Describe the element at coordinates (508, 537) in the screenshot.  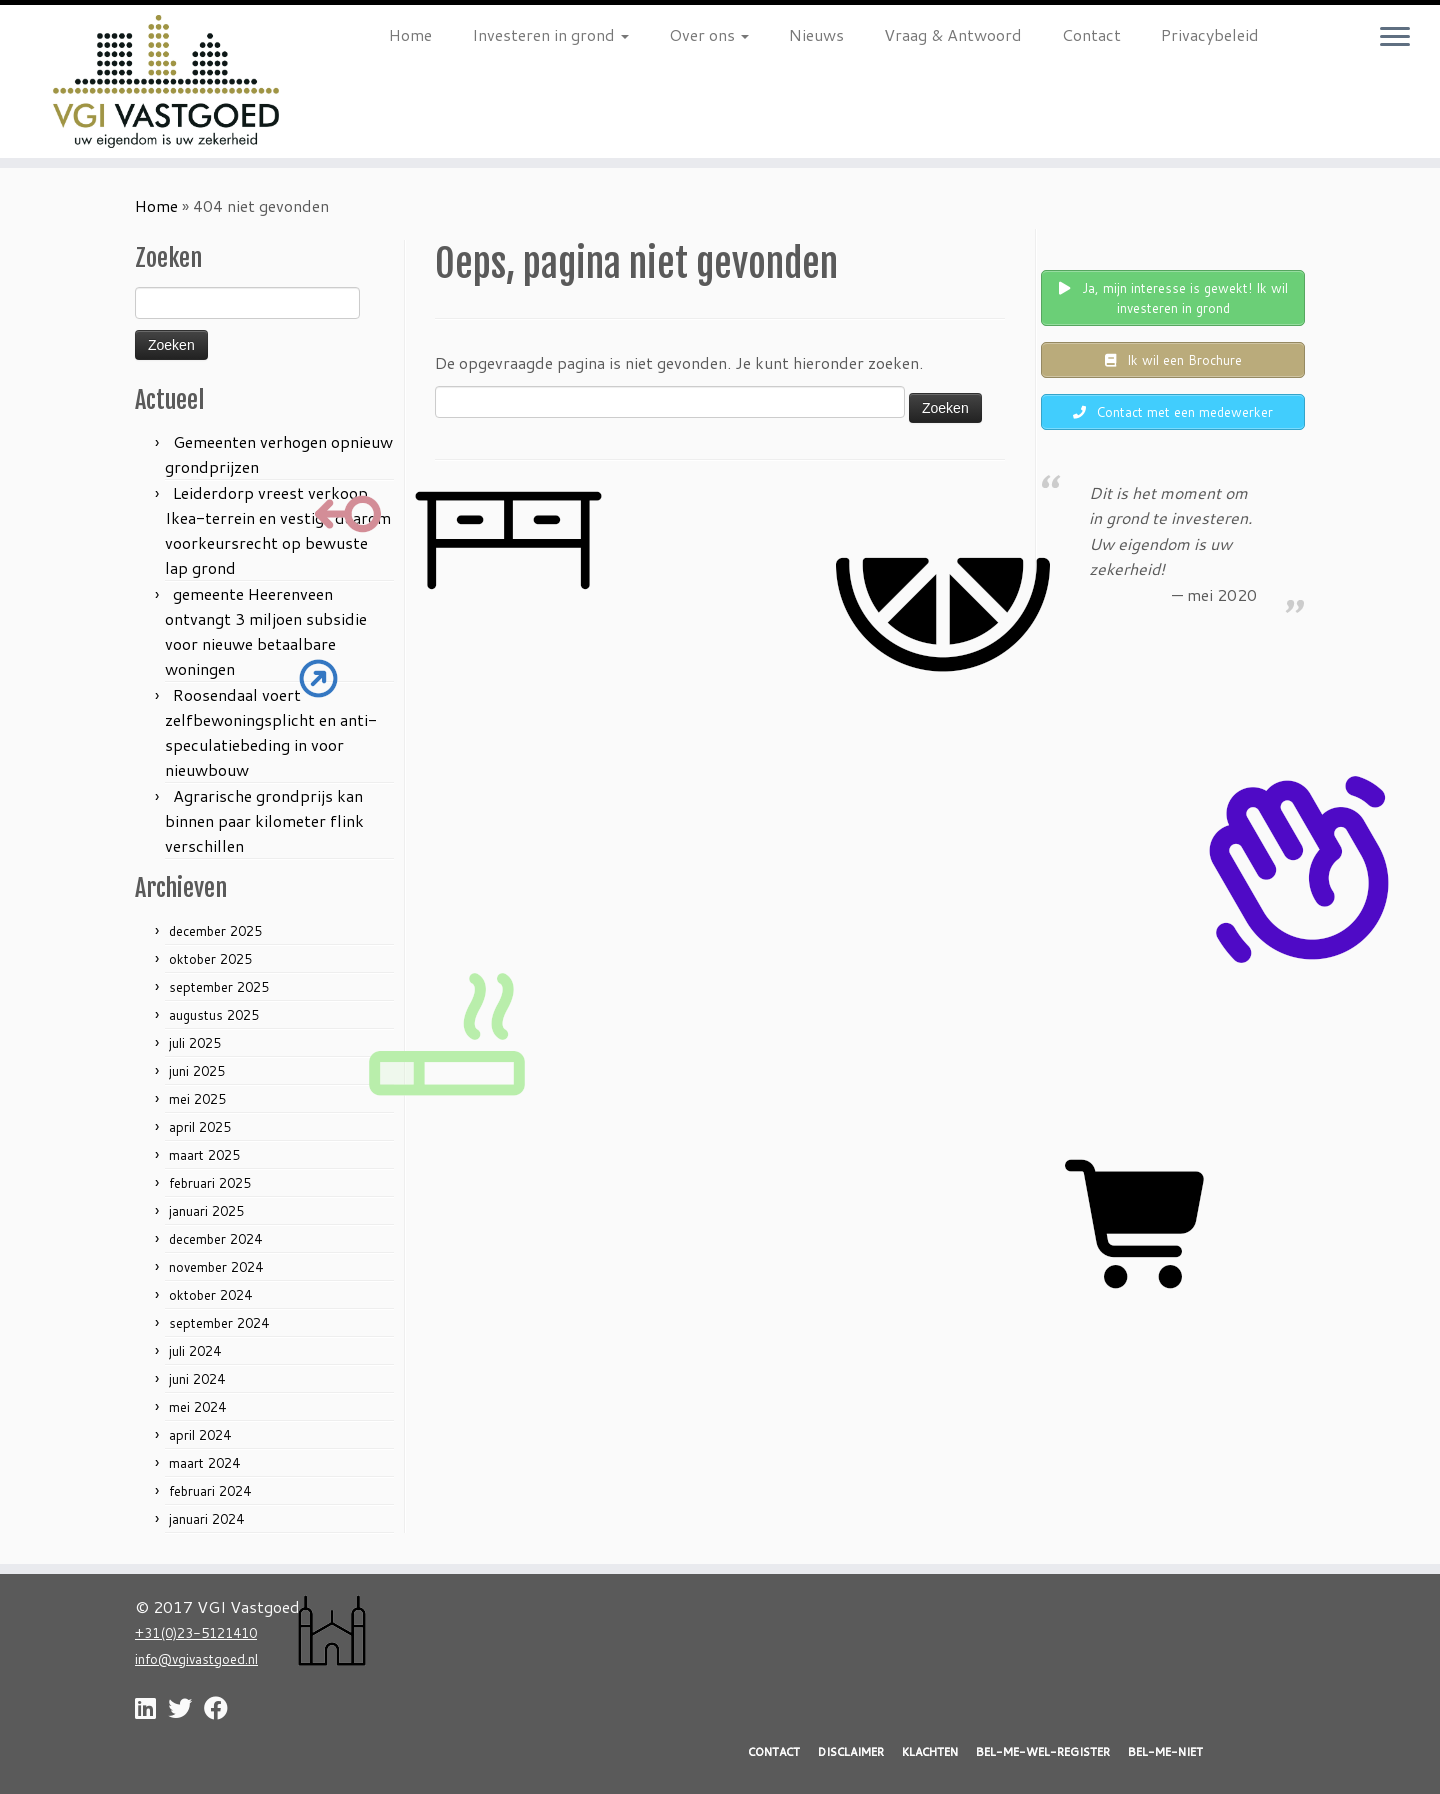
I see `access desk or workspace settings` at that location.